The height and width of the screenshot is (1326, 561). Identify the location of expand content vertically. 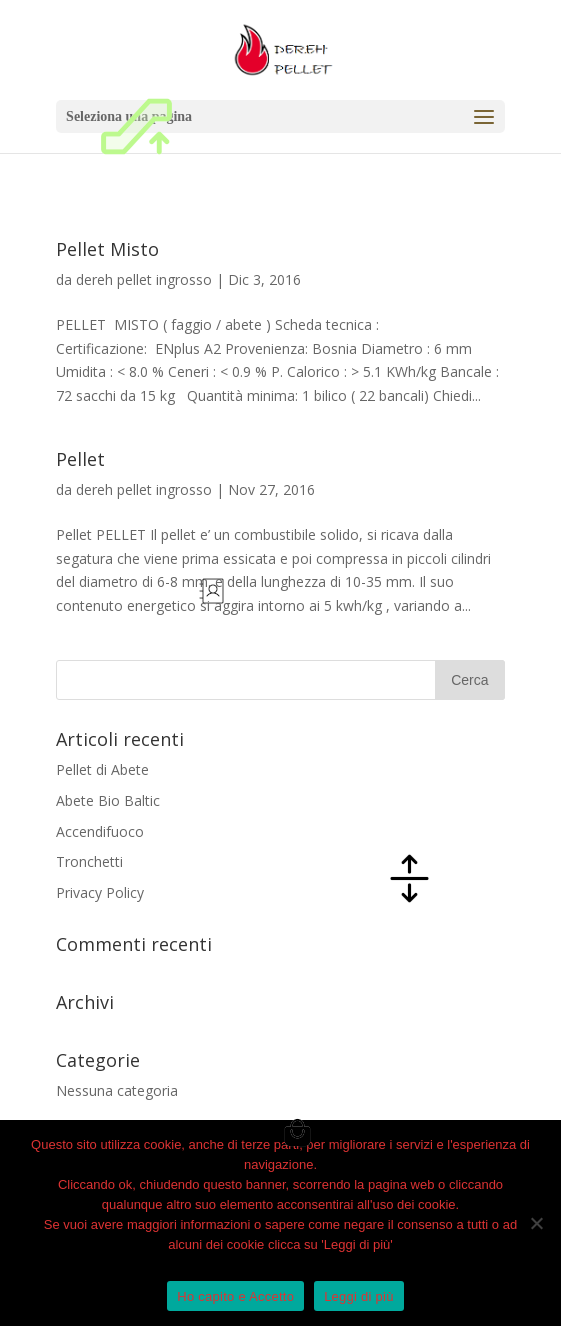
(409, 878).